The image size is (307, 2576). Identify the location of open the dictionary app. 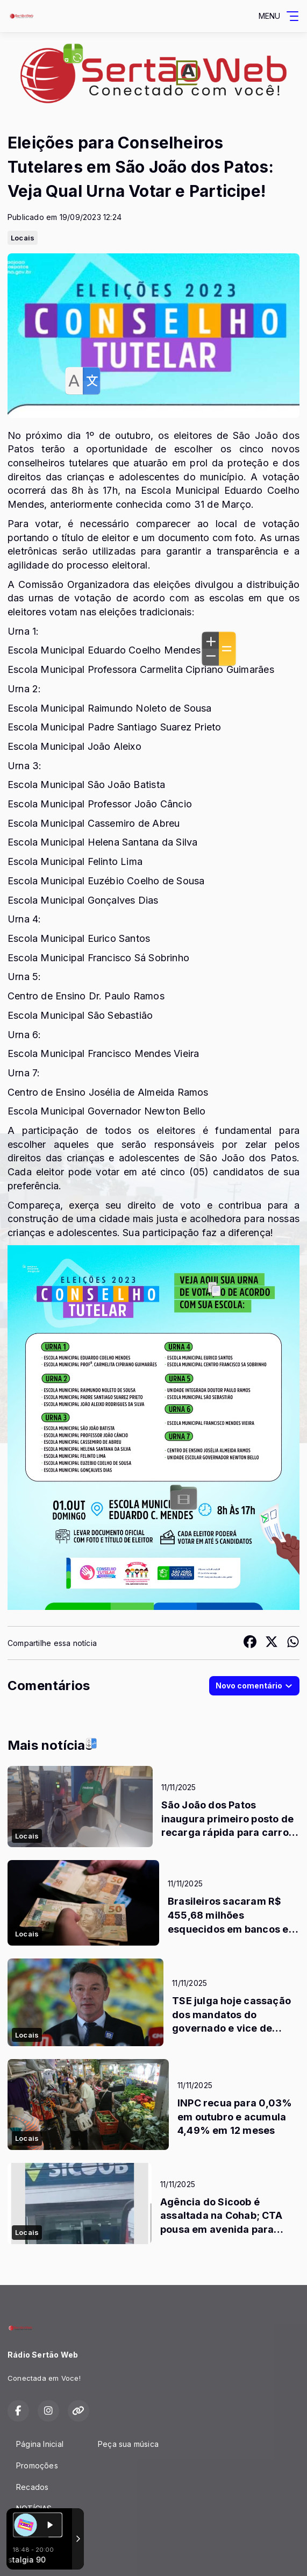
(187, 73).